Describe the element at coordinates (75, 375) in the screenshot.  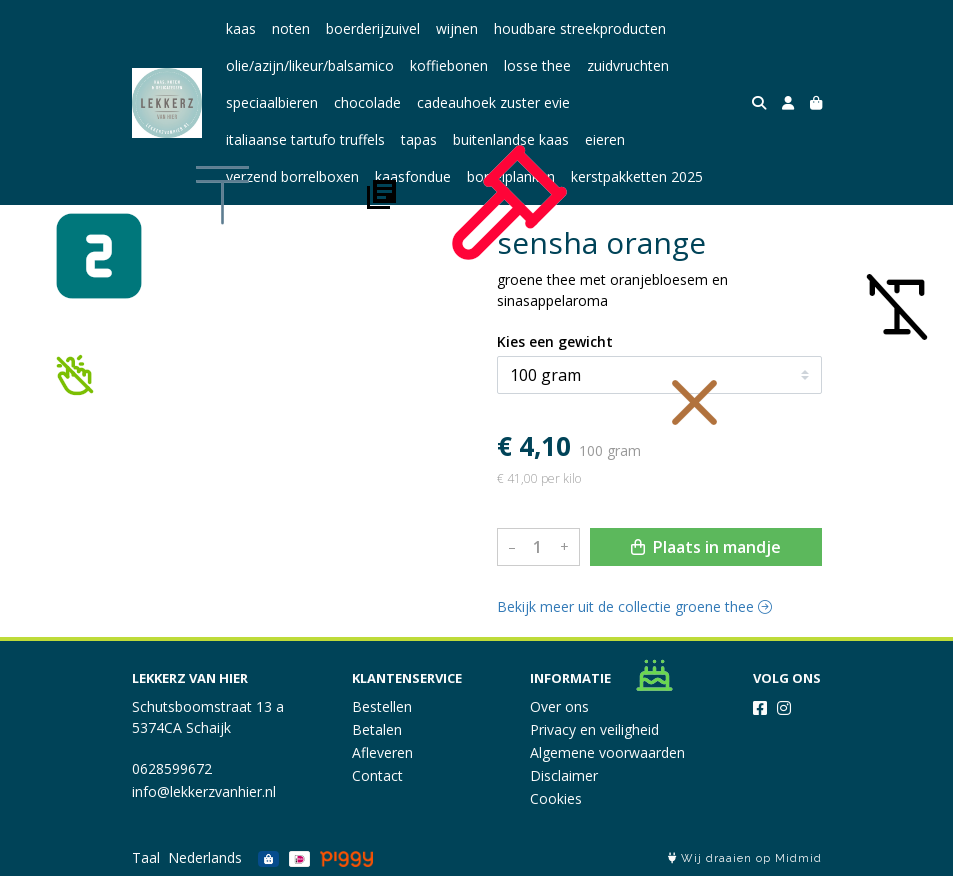
I see `click or tap interaction disabled` at that location.